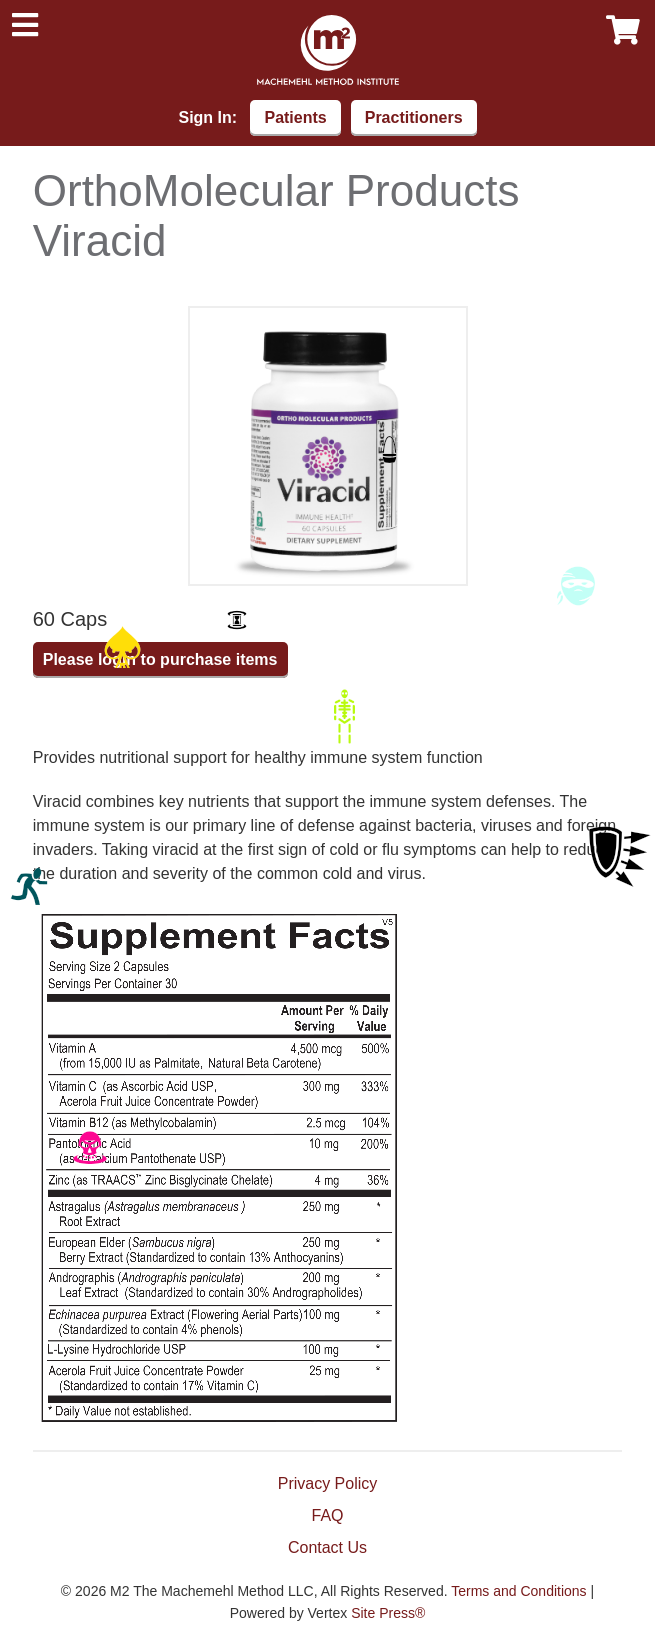 This screenshot has width=655, height=1644. I want to click on activate a time-based trap or ability, so click(237, 620).